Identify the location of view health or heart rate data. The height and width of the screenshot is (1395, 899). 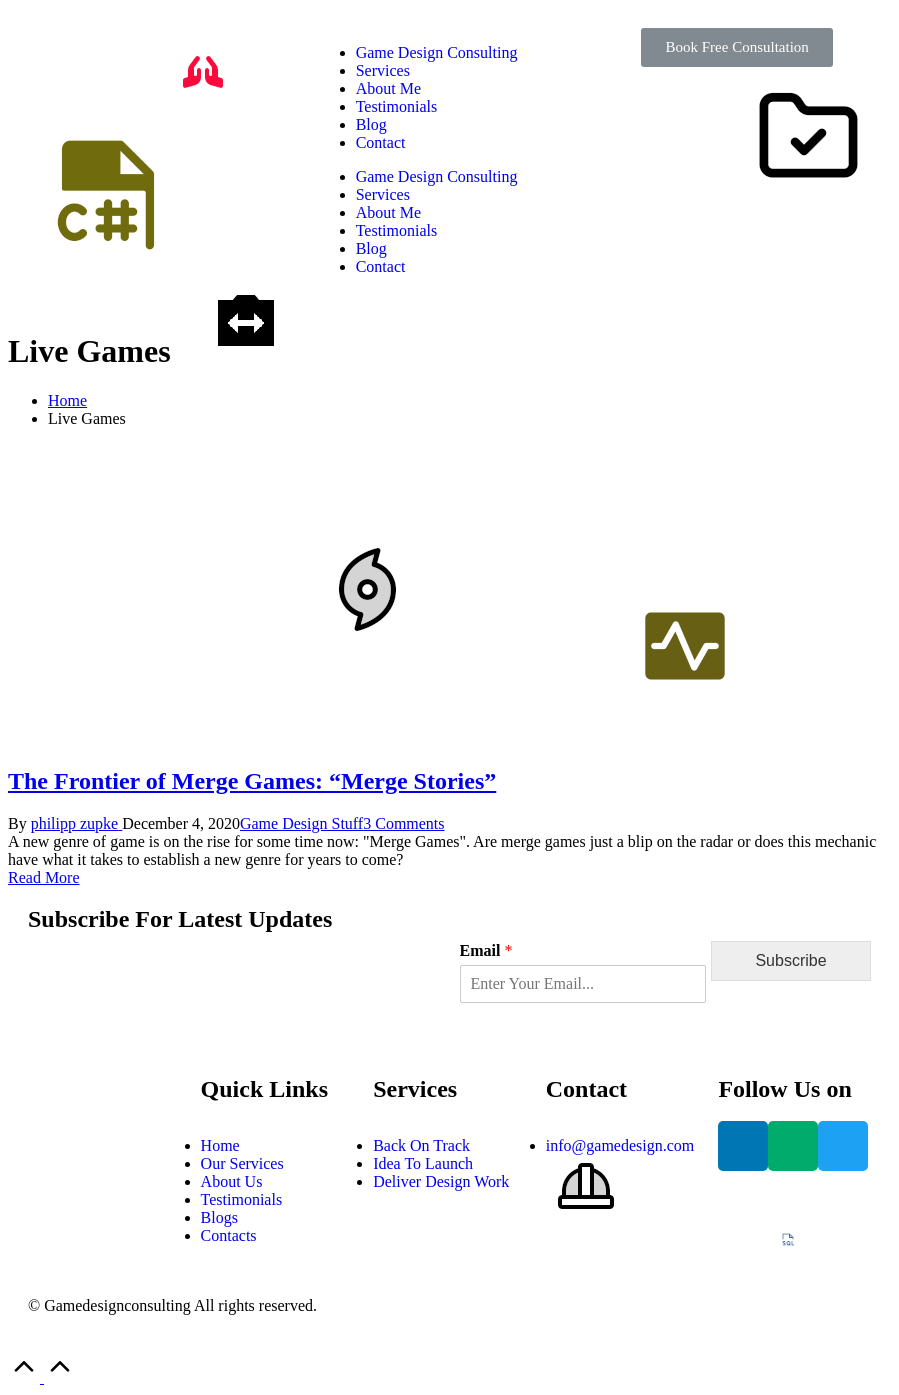
(685, 646).